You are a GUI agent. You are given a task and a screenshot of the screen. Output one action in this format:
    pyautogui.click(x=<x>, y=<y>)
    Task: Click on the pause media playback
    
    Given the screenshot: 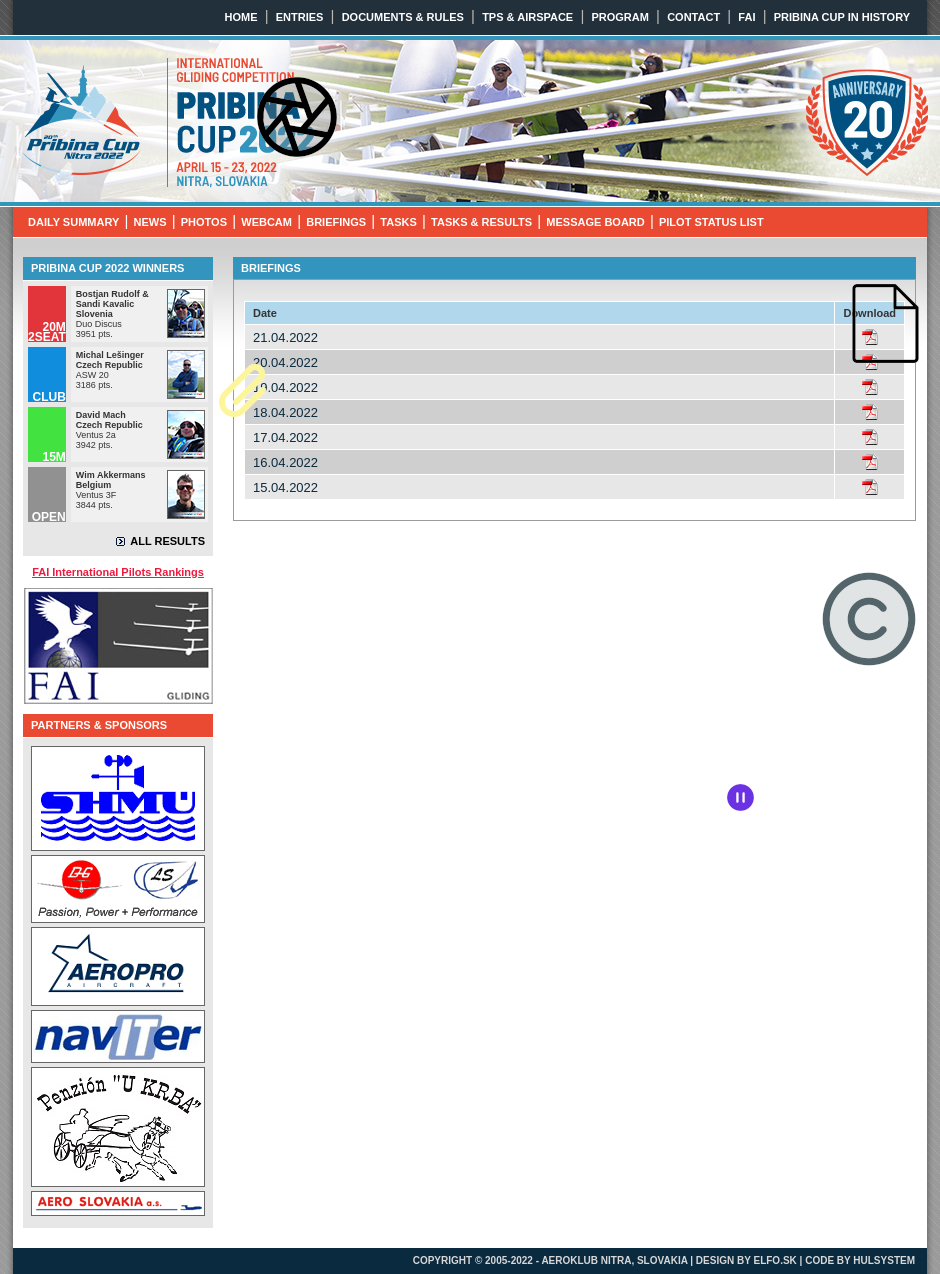 What is the action you would take?
    pyautogui.click(x=740, y=797)
    